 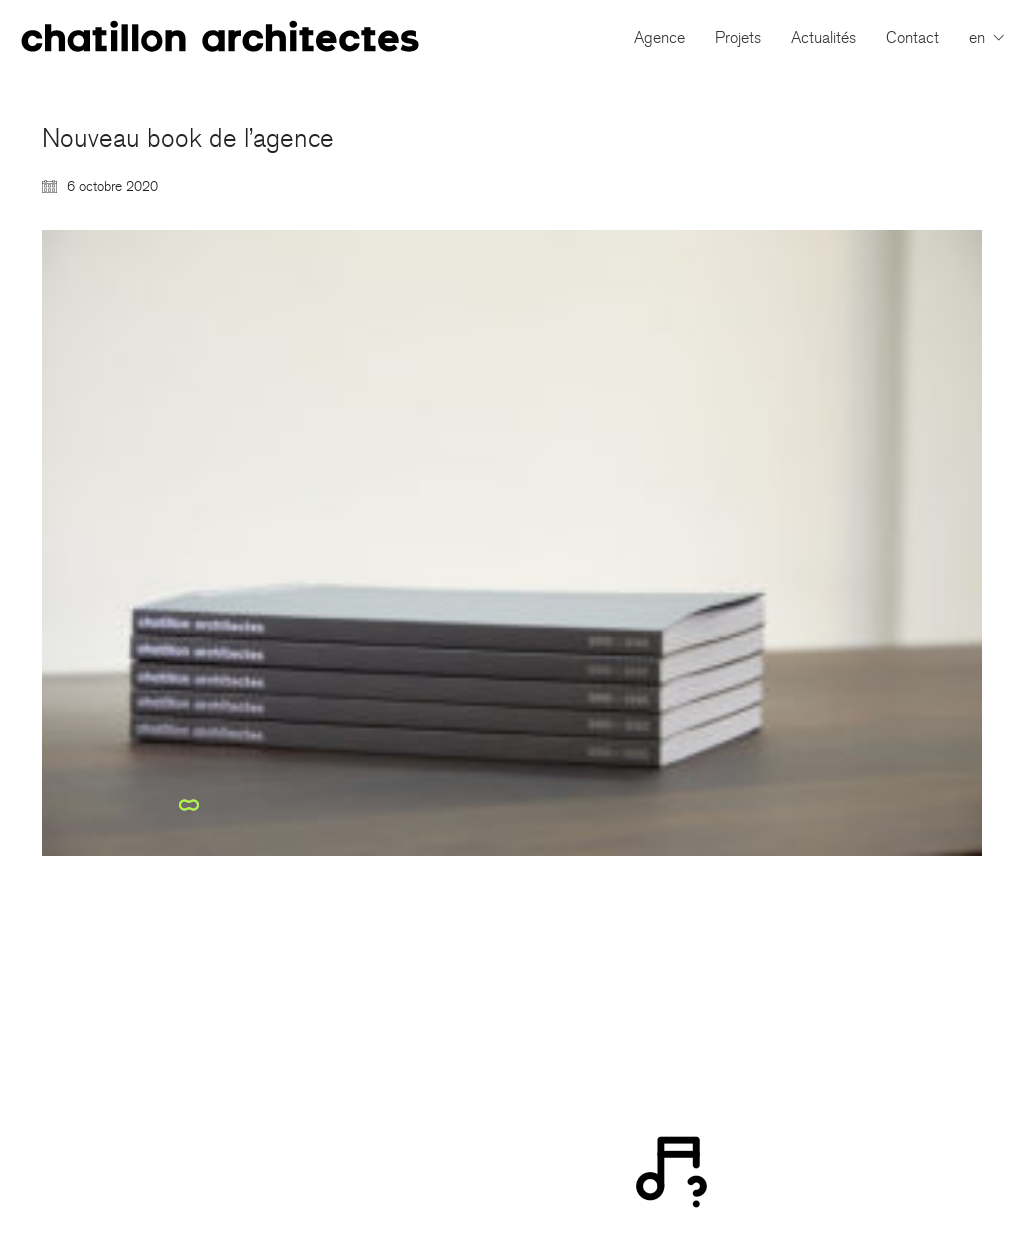 I want to click on peanut app logo or brand icon, so click(x=189, y=805).